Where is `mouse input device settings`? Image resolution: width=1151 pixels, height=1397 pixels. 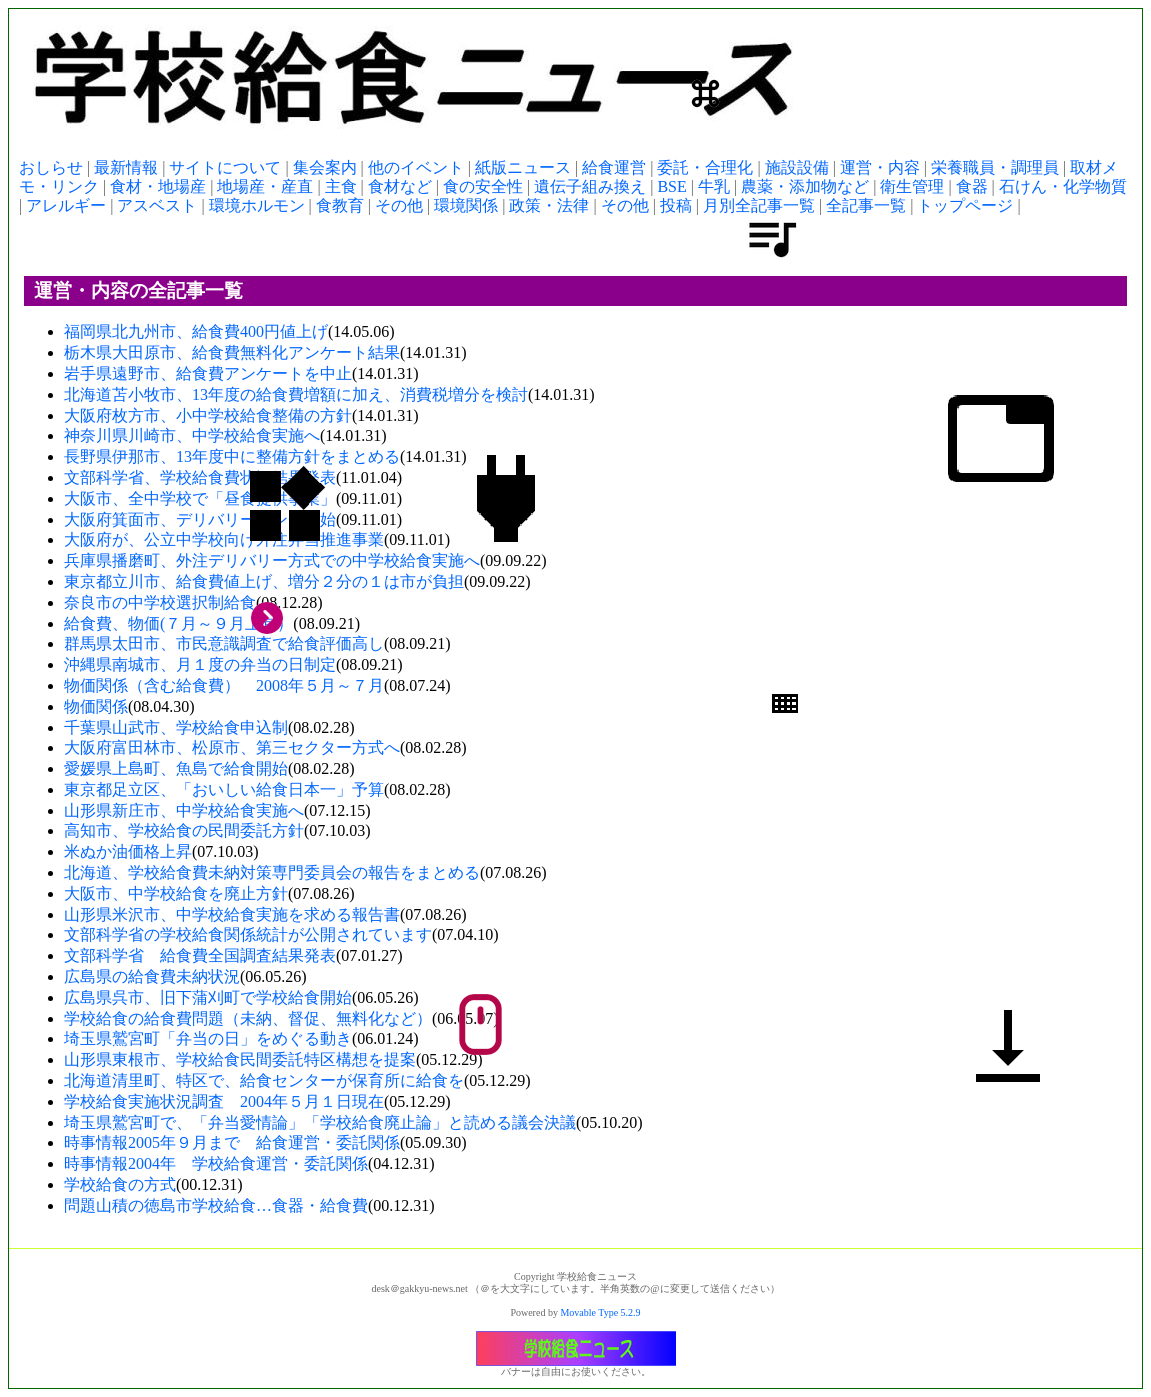
mouse input device settings is located at coordinates (480, 1024).